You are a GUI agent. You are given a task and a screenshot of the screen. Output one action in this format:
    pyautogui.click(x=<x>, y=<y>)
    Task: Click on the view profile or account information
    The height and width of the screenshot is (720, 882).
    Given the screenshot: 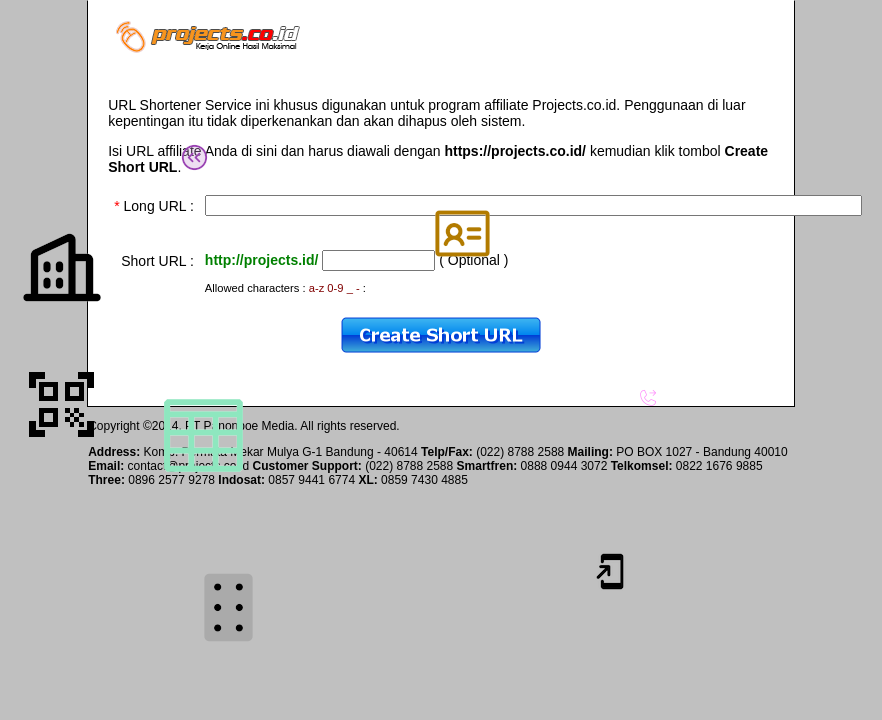 What is the action you would take?
    pyautogui.click(x=462, y=233)
    